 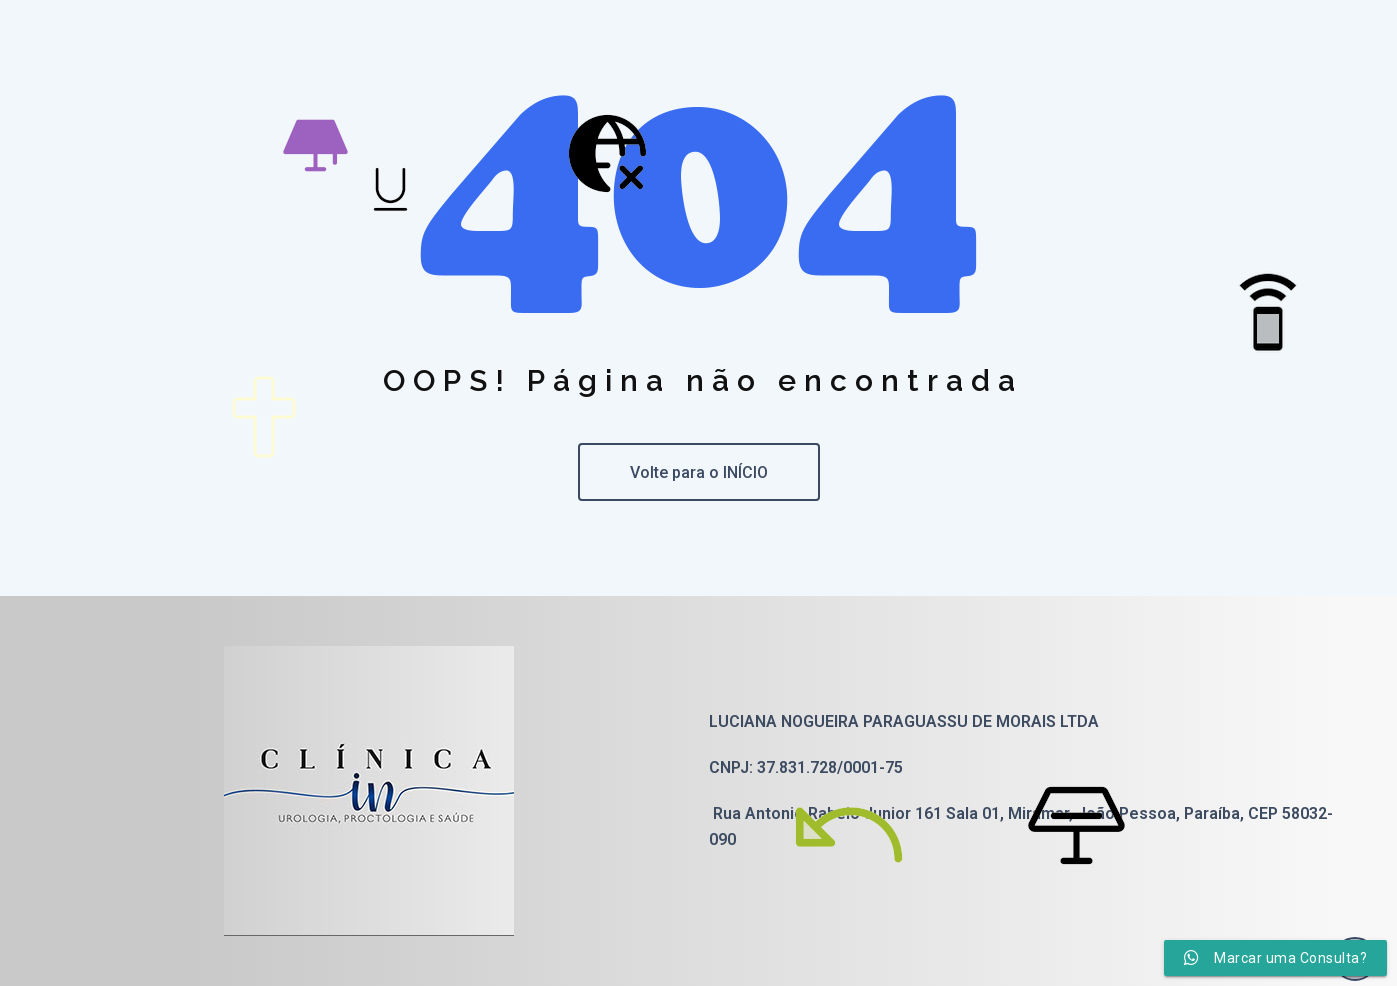 What do you see at coordinates (607, 153) in the screenshot?
I see `no internet connection` at bounding box center [607, 153].